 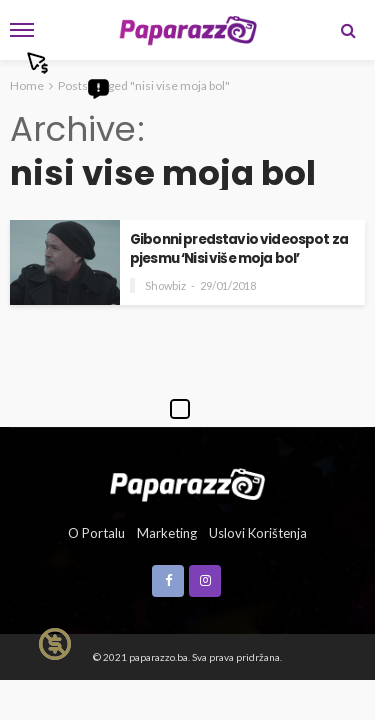 I want to click on report a message or conversation, so click(x=98, y=88).